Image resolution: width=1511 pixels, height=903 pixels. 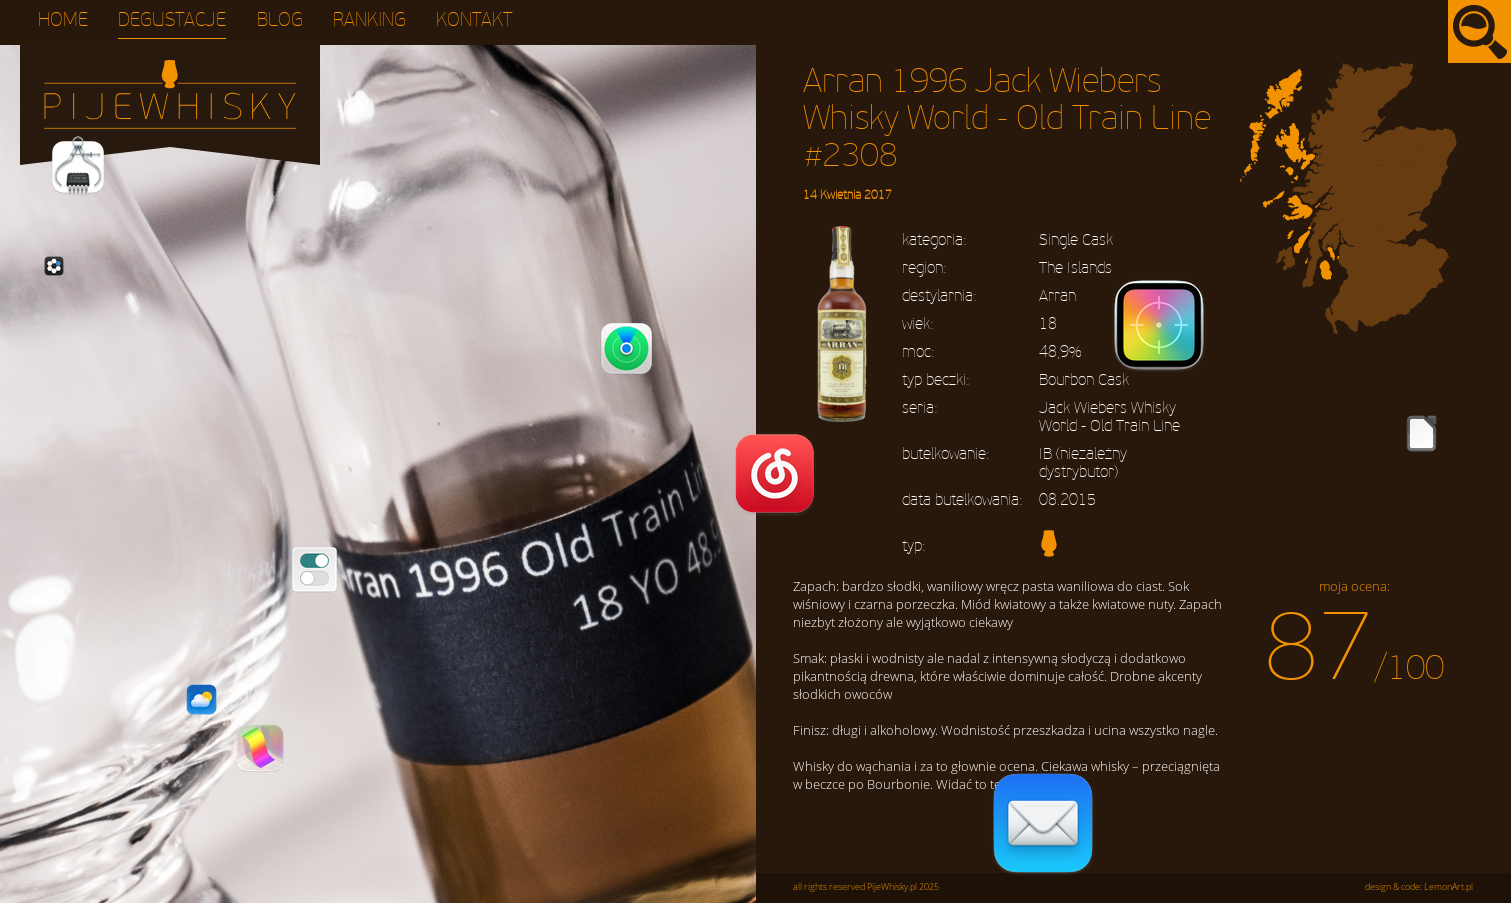 What do you see at coordinates (1043, 823) in the screenshot?
I see `open the Mail app` at bounding box center [1043, 823].